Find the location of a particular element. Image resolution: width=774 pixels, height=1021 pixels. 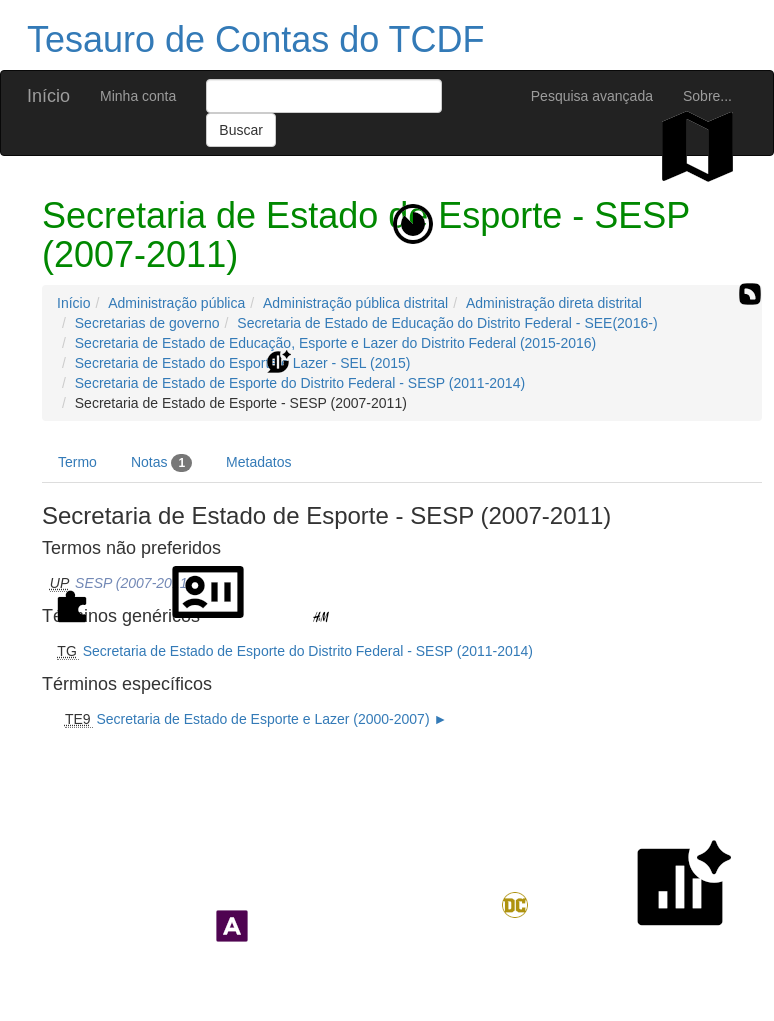

pending pass or credential awaiting approval is located at coordinates (208, 592).